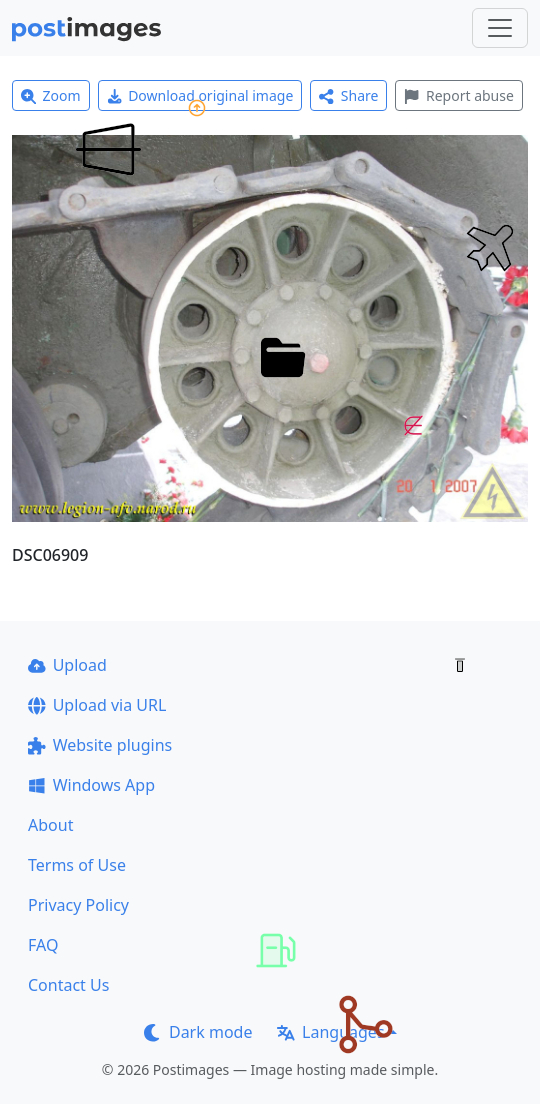 The height and width of the screenshot is (1104, 540). Describe the element at coordinates (274, 950) in the screenshot. I see `find nearby gas stations` at that location.